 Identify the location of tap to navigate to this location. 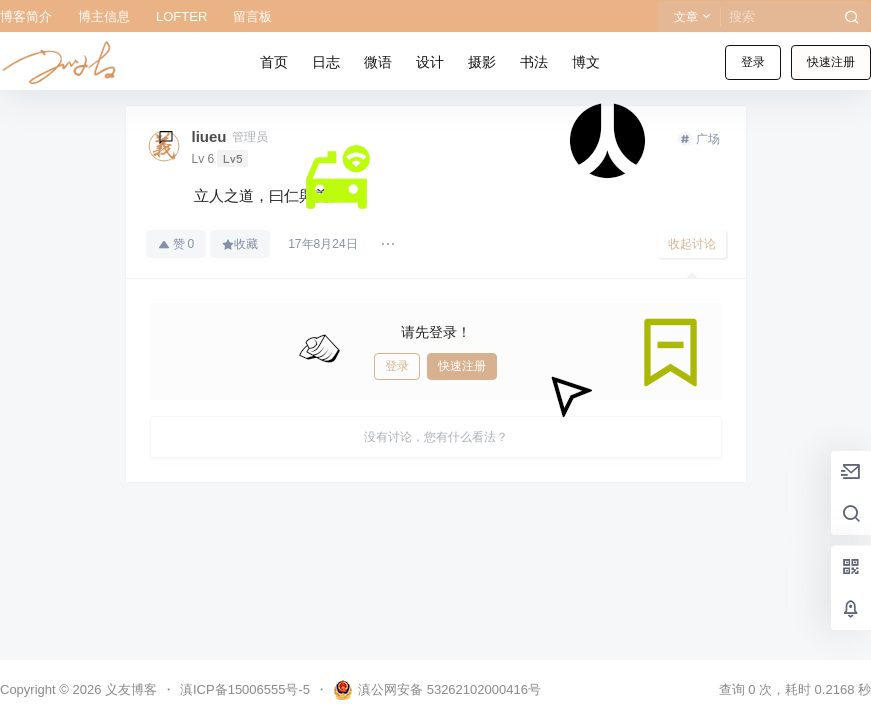
(571, 396).